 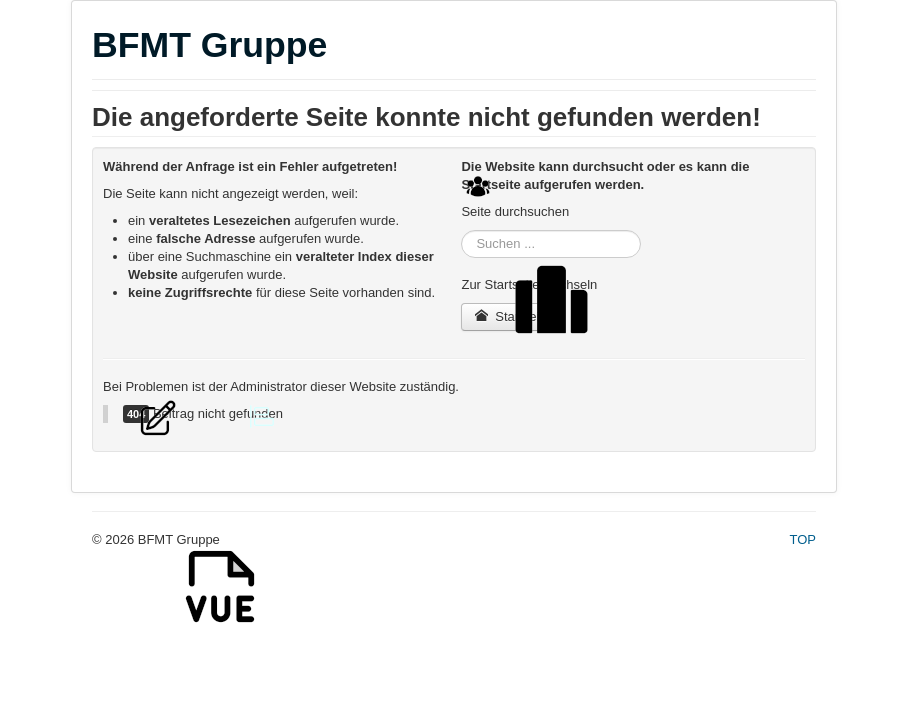 I want to click on align text to the left margin, so click(x=261, y=416).